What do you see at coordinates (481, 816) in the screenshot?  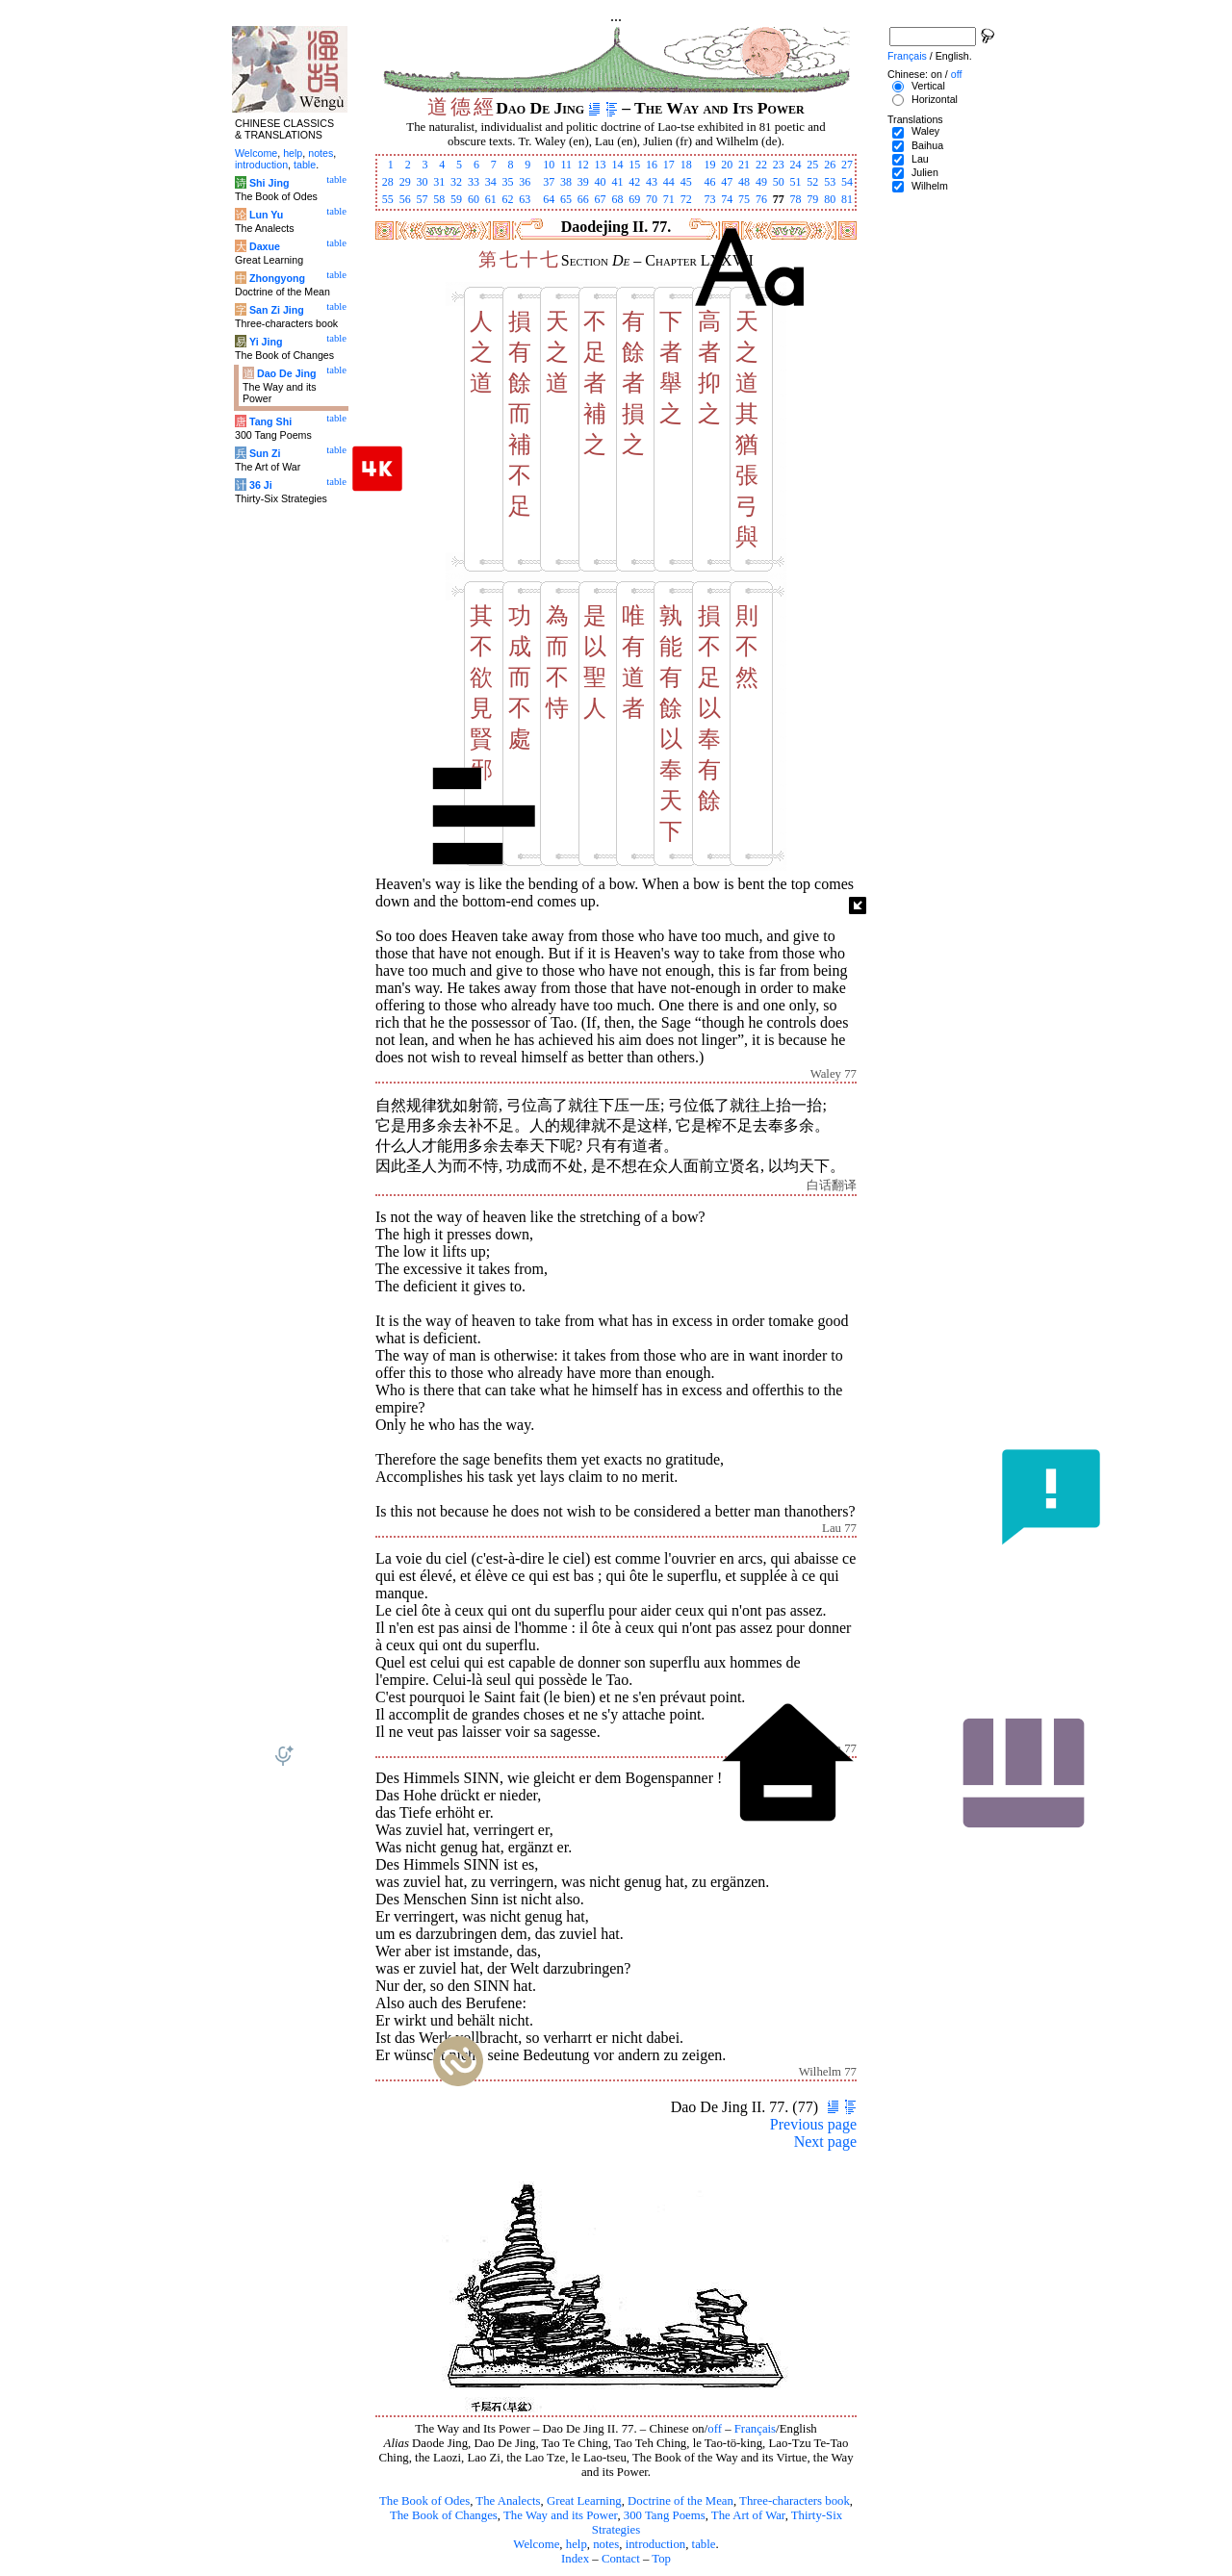 I see `view horizontal bar chart data` at bounding box center [481, 816].